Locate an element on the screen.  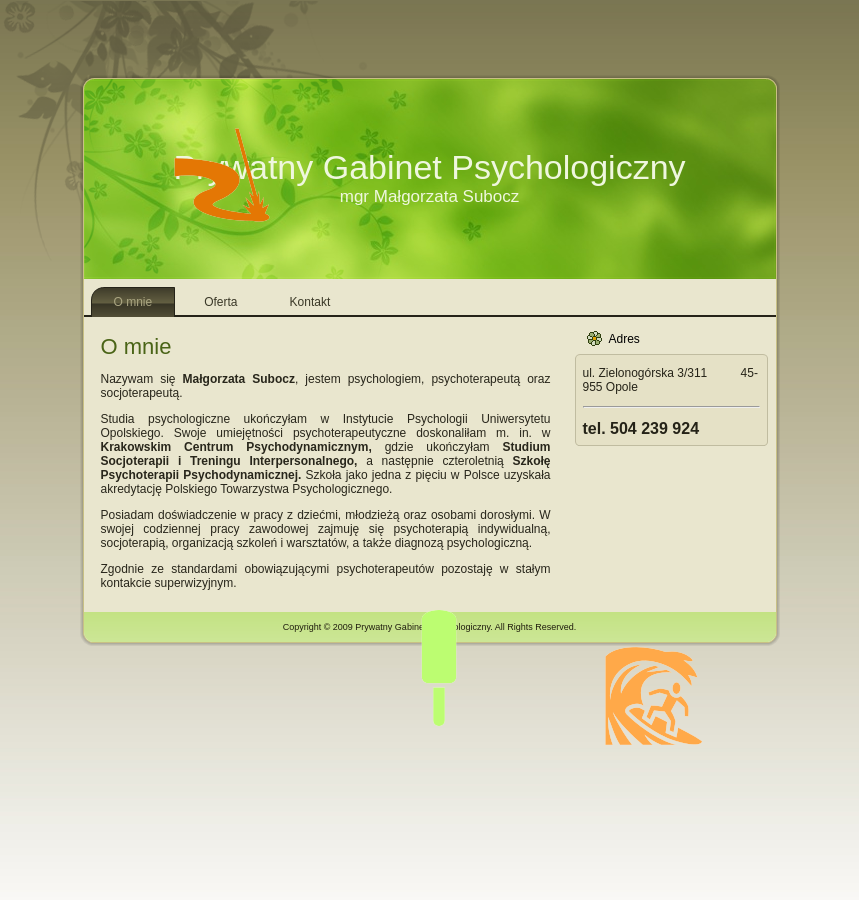
surfing or water sports activity is located at coordinates (654, 696).